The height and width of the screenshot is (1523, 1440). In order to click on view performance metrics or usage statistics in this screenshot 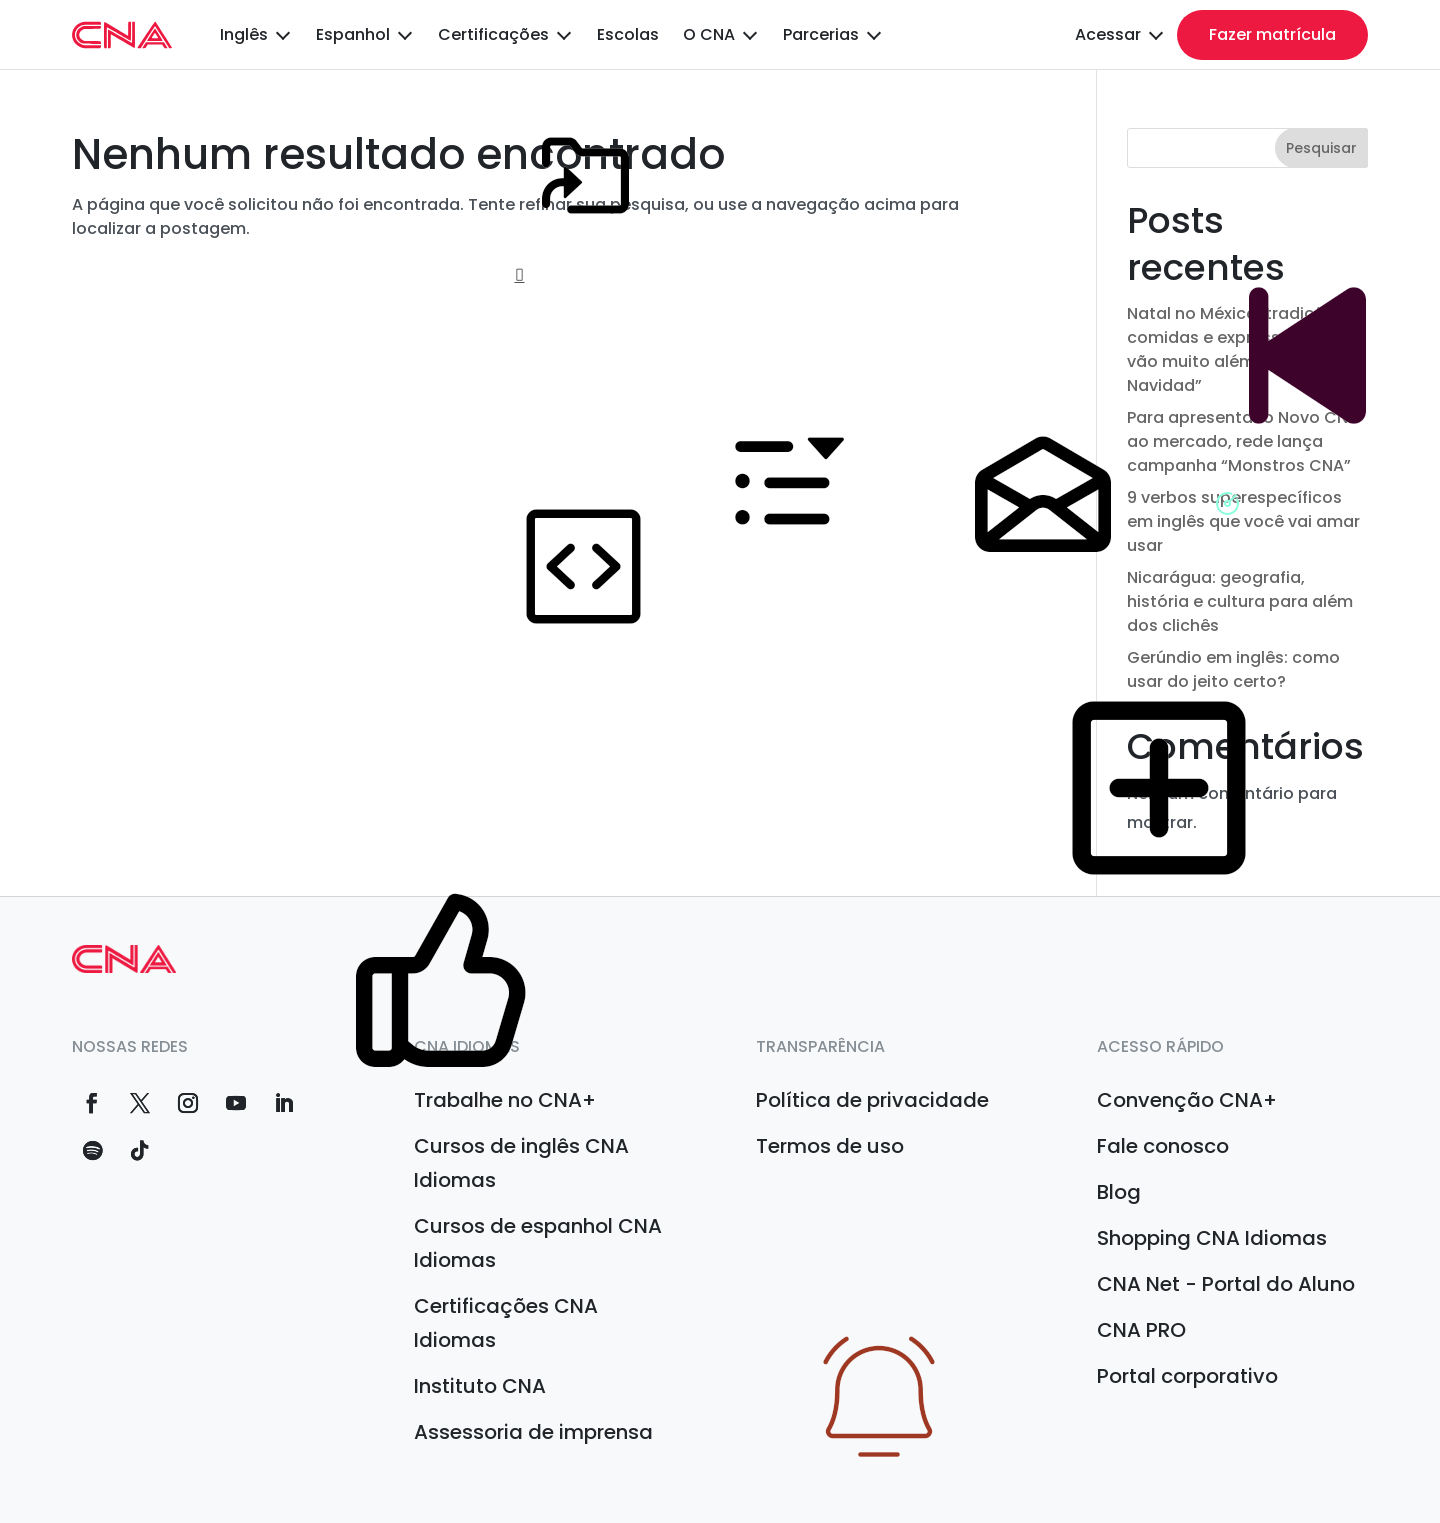, I will do `click(1227, 503)`.